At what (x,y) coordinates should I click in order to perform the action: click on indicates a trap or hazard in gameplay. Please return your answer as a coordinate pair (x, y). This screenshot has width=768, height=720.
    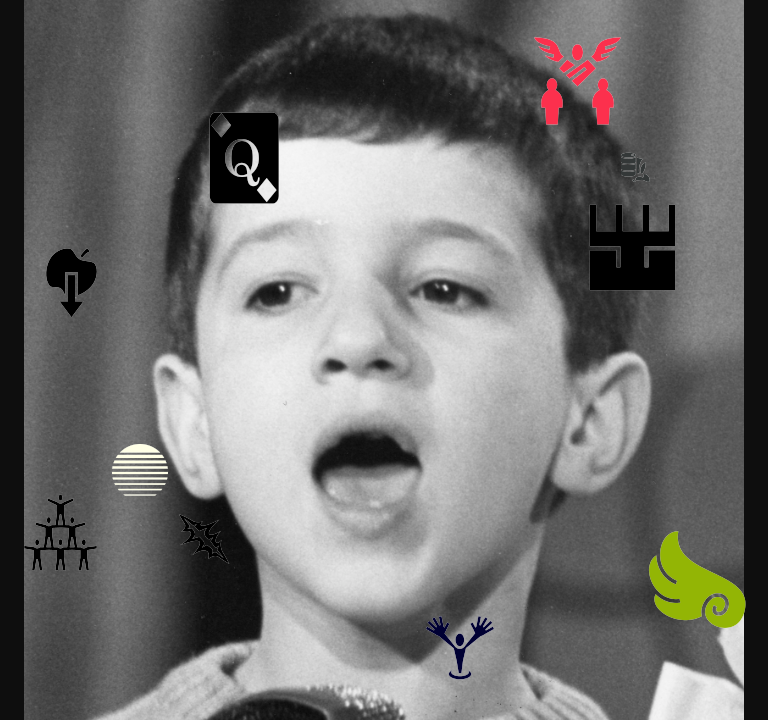
    Looking at the image, I should click on (459, 645).